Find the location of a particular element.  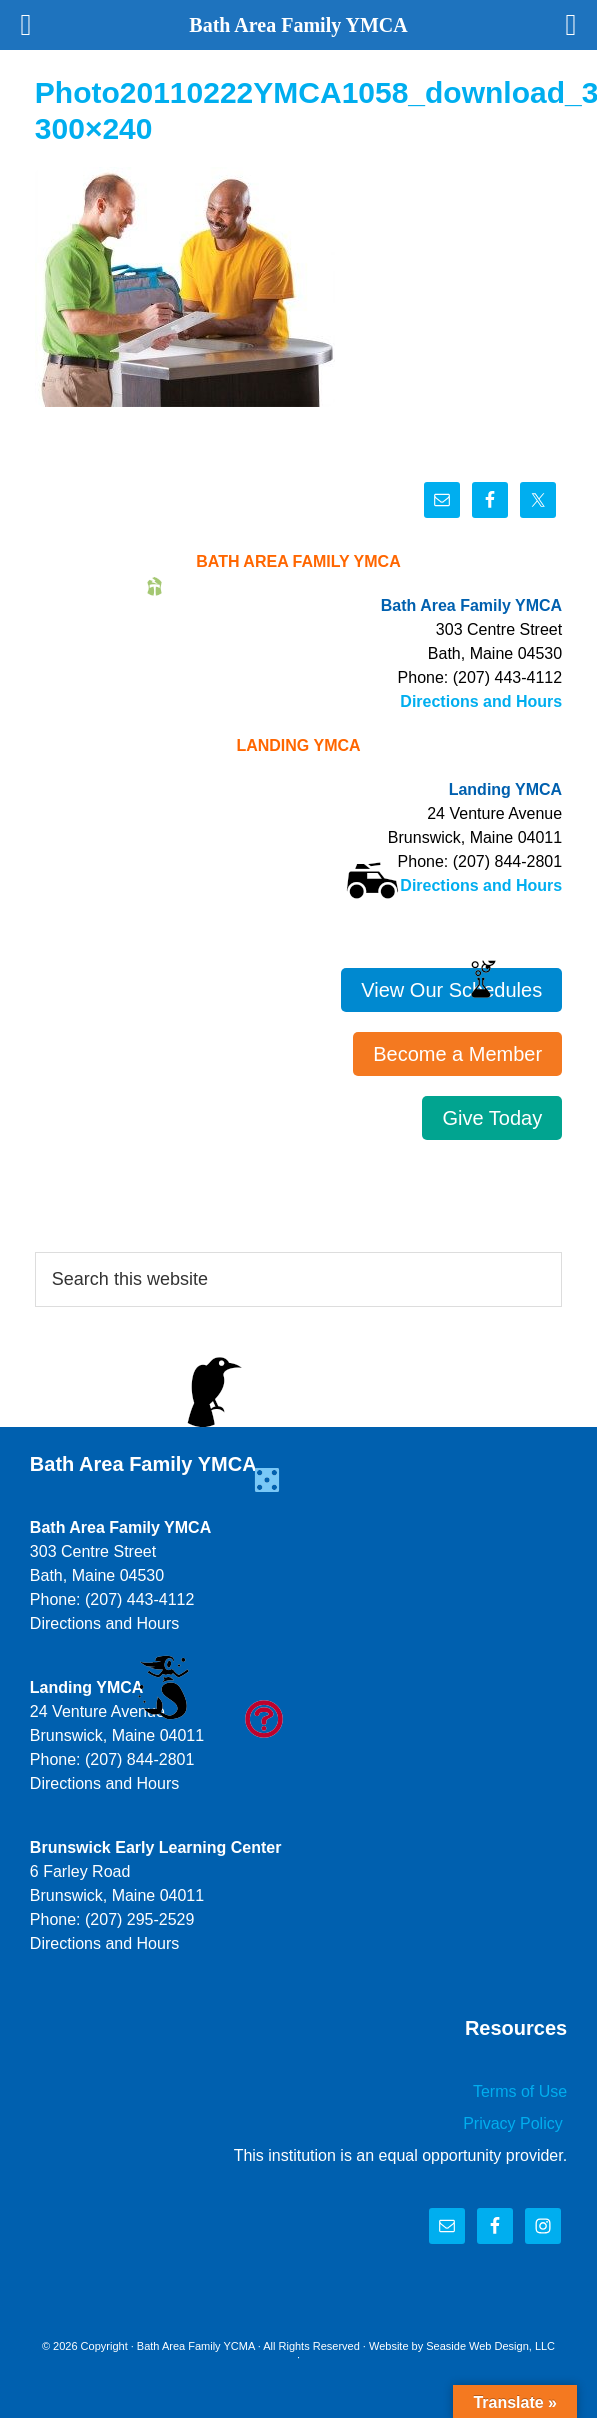

select mermaid character or avatar is located at coordinates (166, 1687).